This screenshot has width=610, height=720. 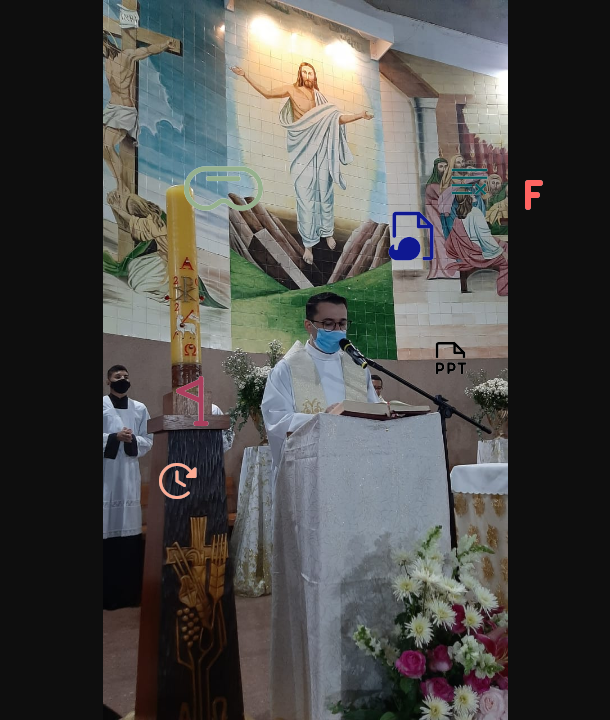 I want to click on access cloud-synced files, so click(x=413, y=236).